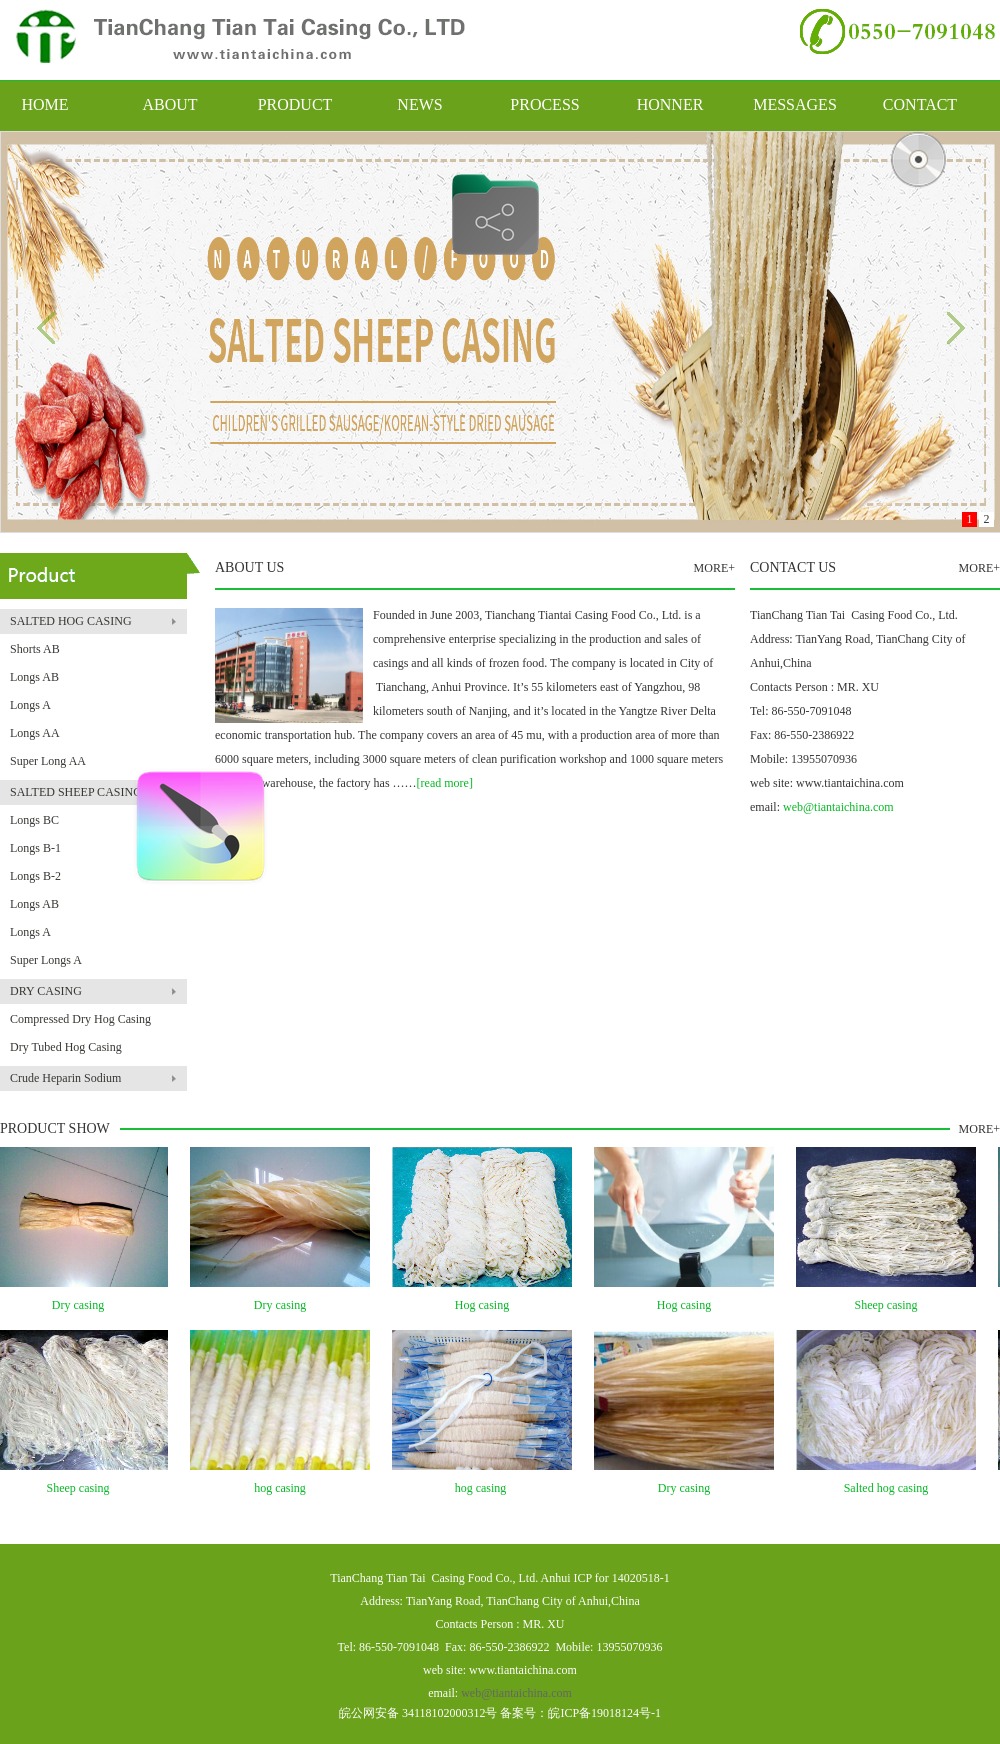 Image resolution: width=1000 pixels, height=1744 pixels. Describe the element at coordinates (200, 821) in the screenshot. I see `open a Krita project file` at that location.